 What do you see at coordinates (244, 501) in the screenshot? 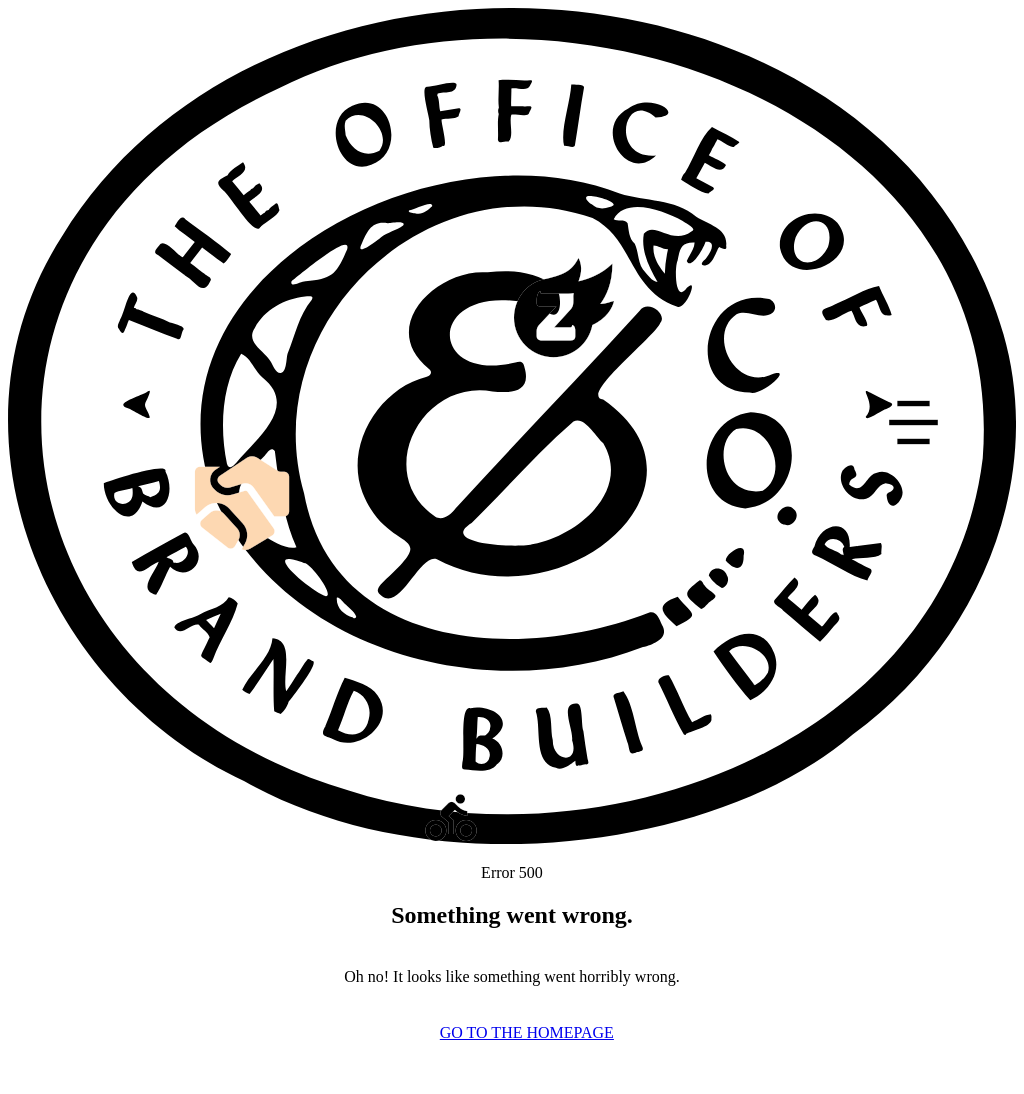
I see `indicates a partnership or collaboration` at bounding box center [244, 501].